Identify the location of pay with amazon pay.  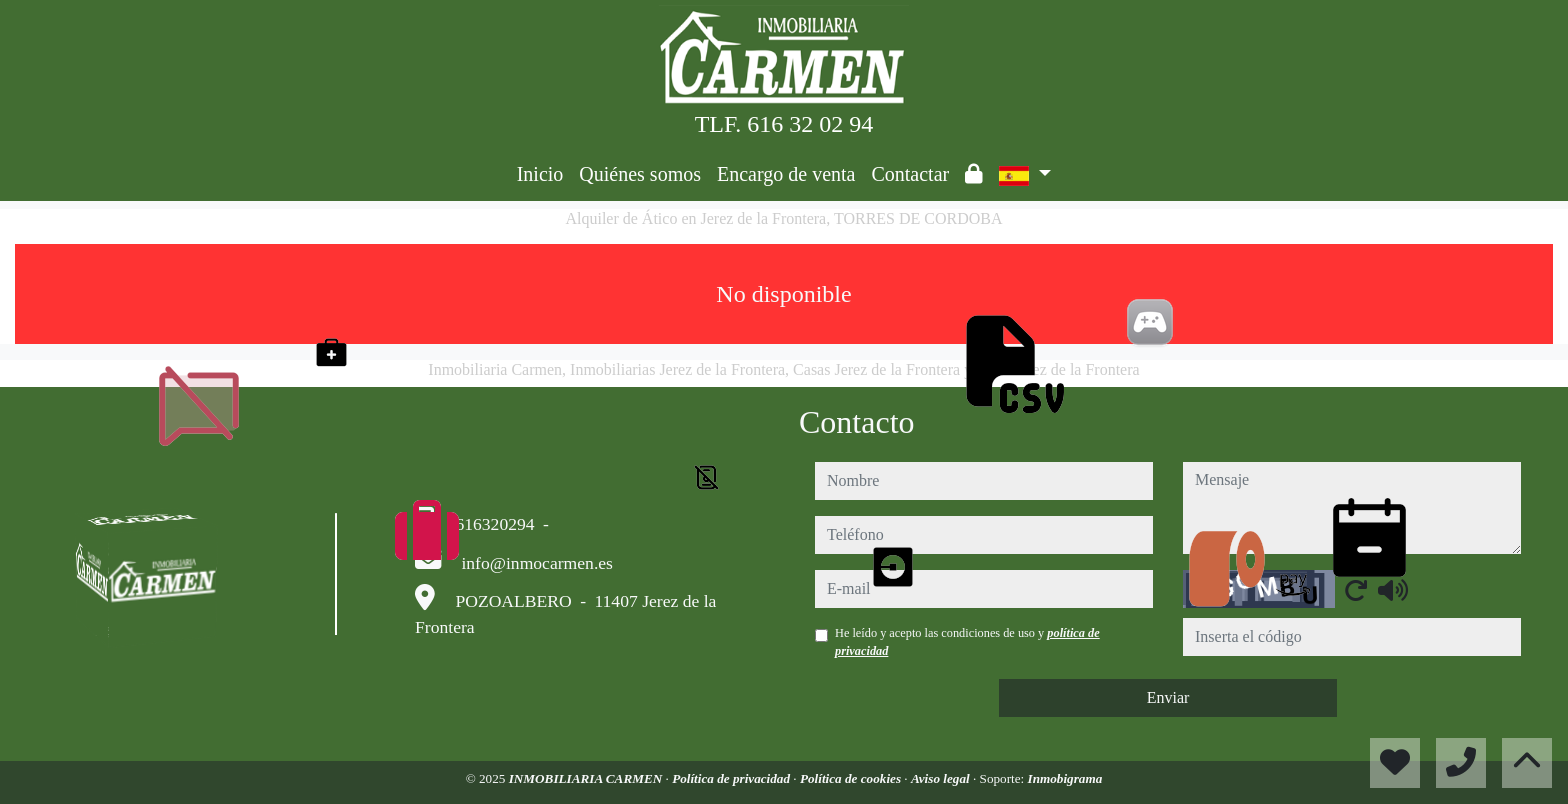
(1293, 585).